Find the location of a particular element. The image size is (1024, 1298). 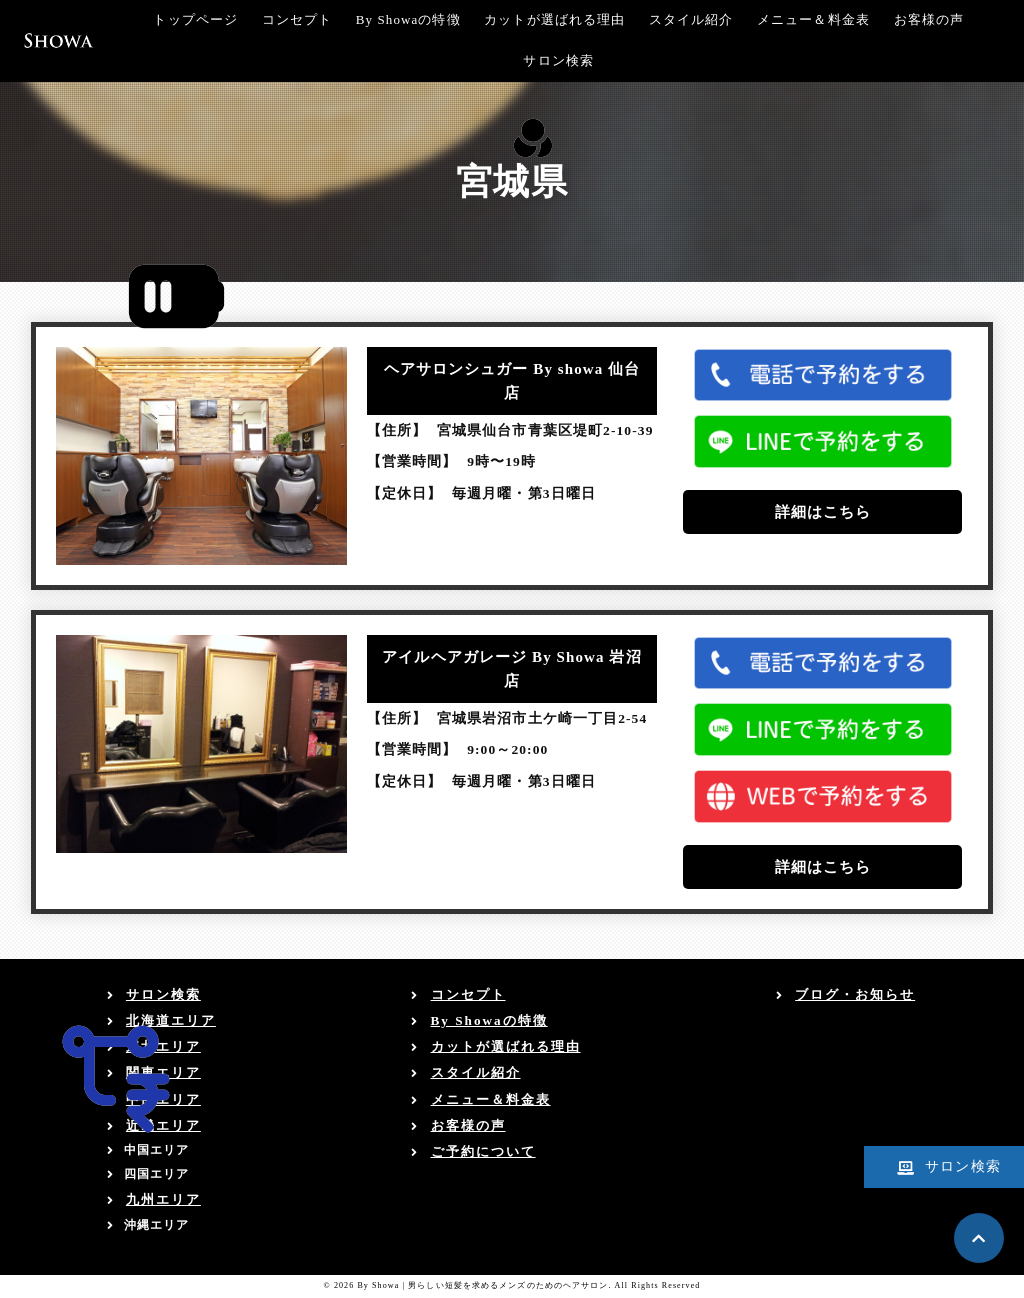

view rupee transaction history is located at coordinates (116, 1079).